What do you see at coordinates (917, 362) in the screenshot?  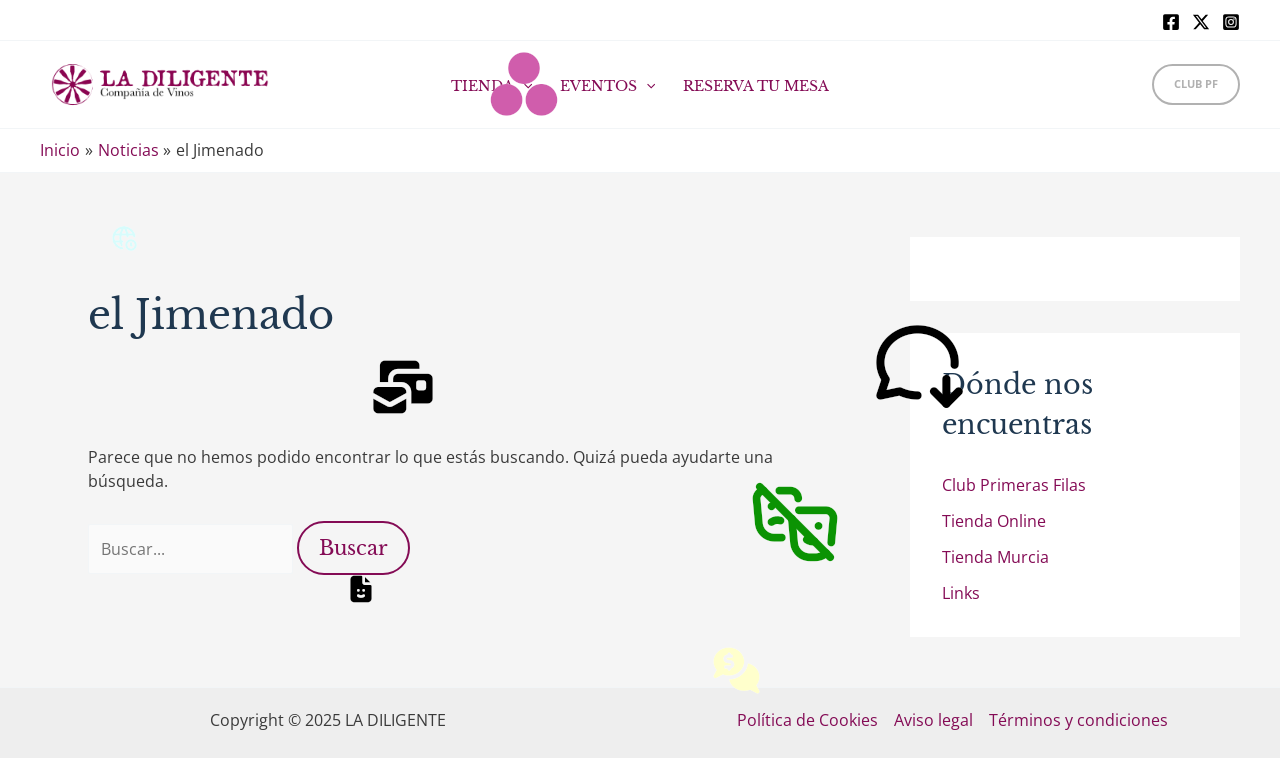 I see `download conversation or chat history` at bounding box center [917, 362].